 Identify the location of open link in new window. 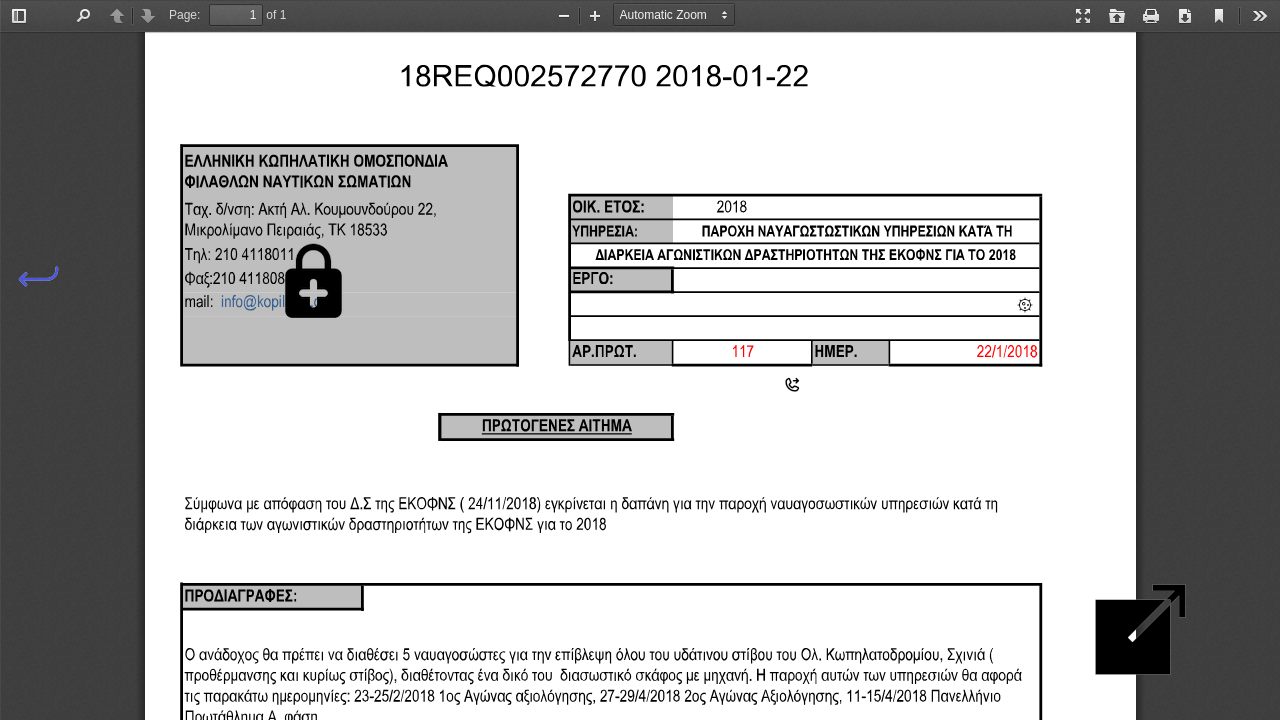
(1140, 629).